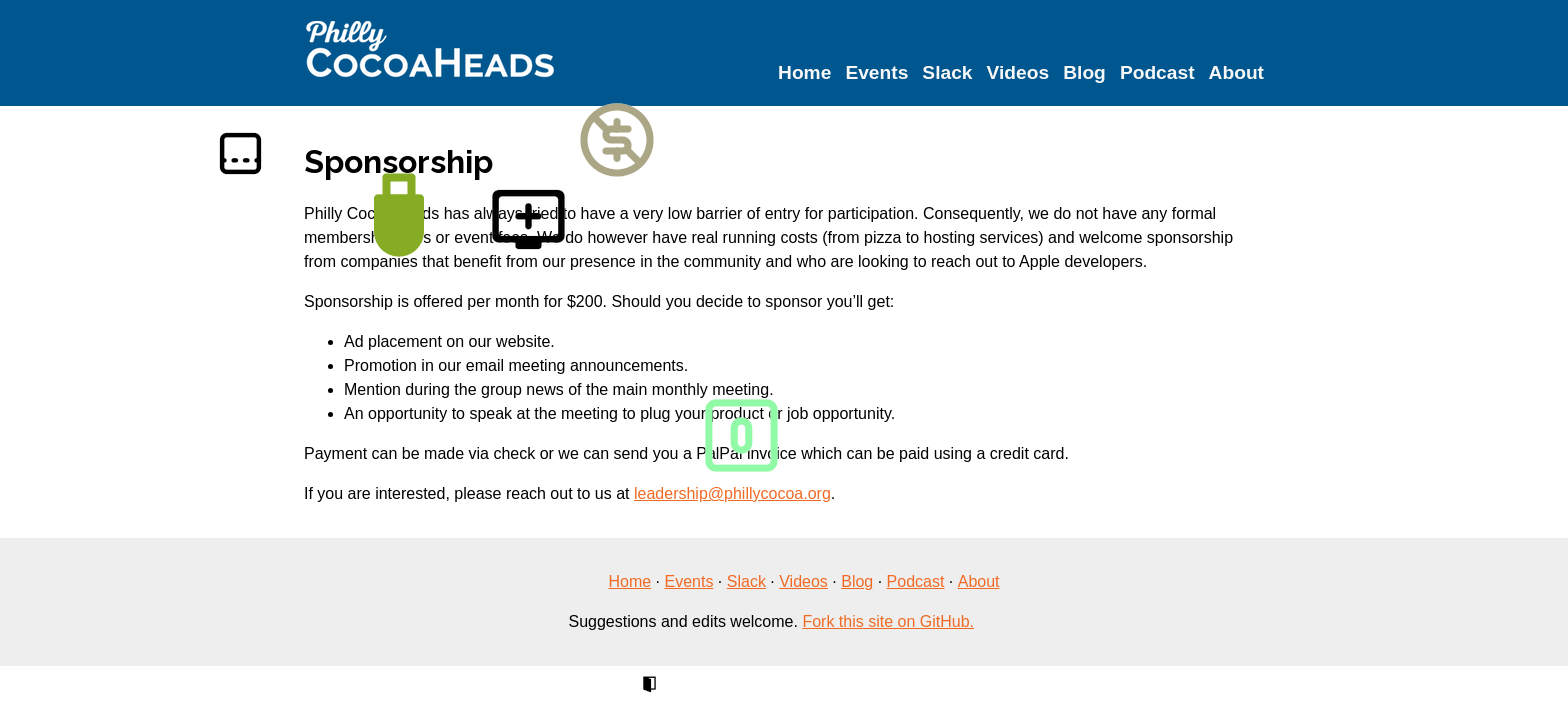  I want to click on toggle bottom navigation bar off, so click(240, 153).